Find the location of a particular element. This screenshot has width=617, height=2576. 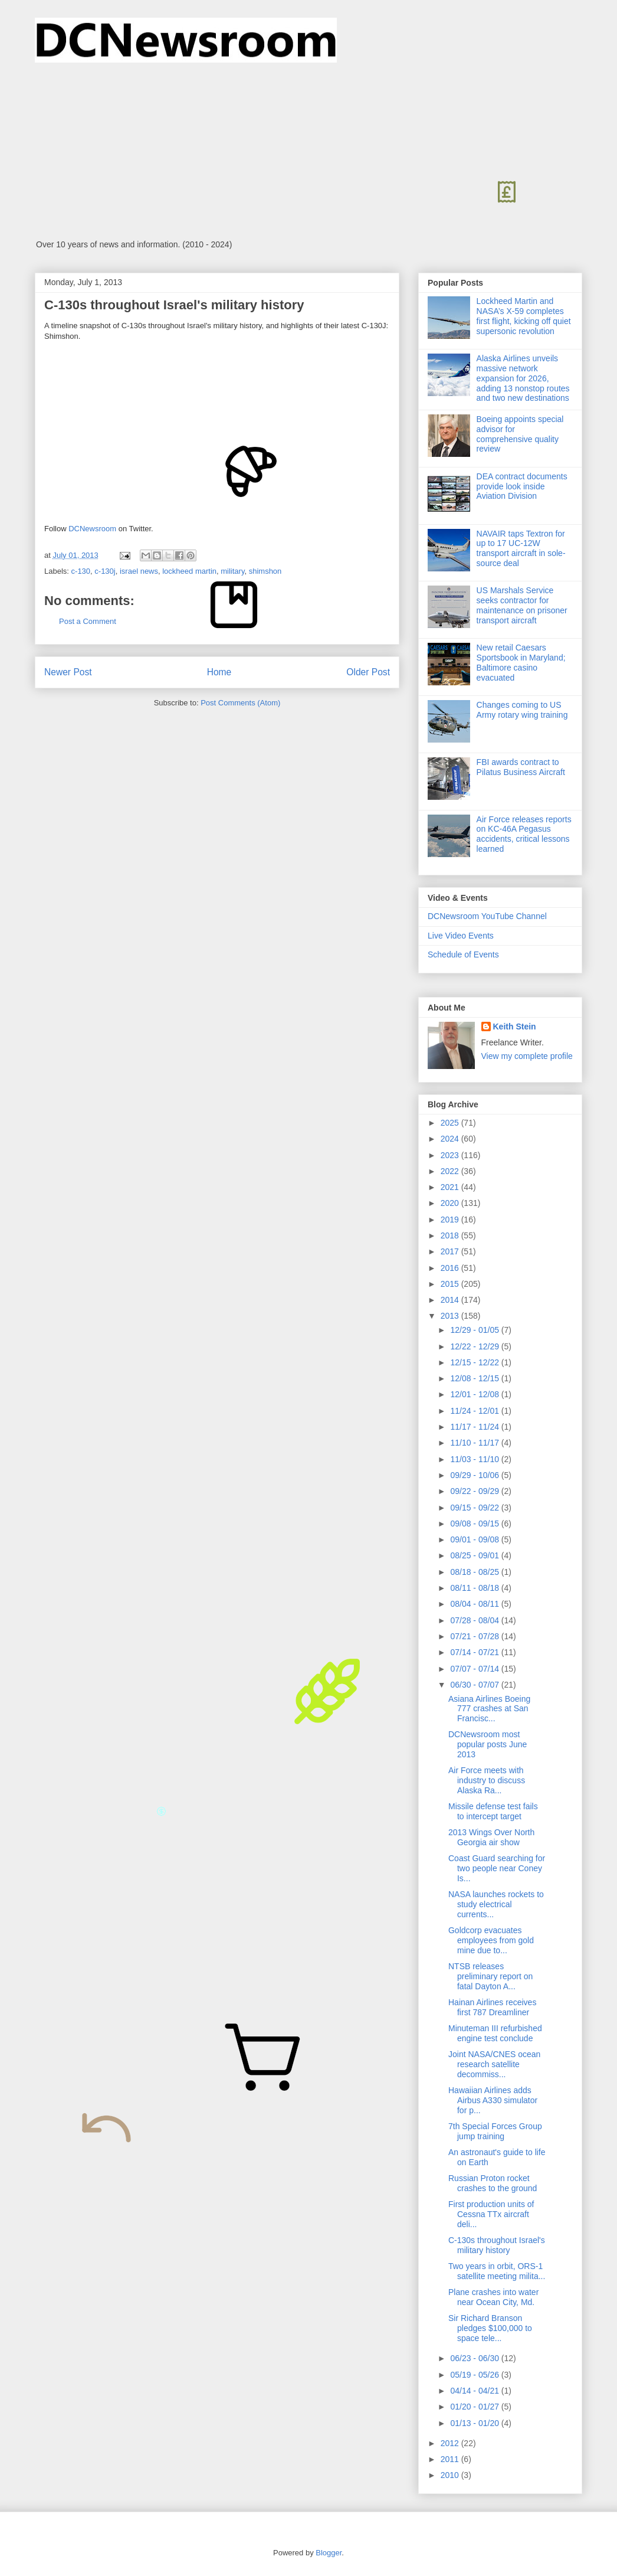

view your music album collection is located at coordinates (234, 604).